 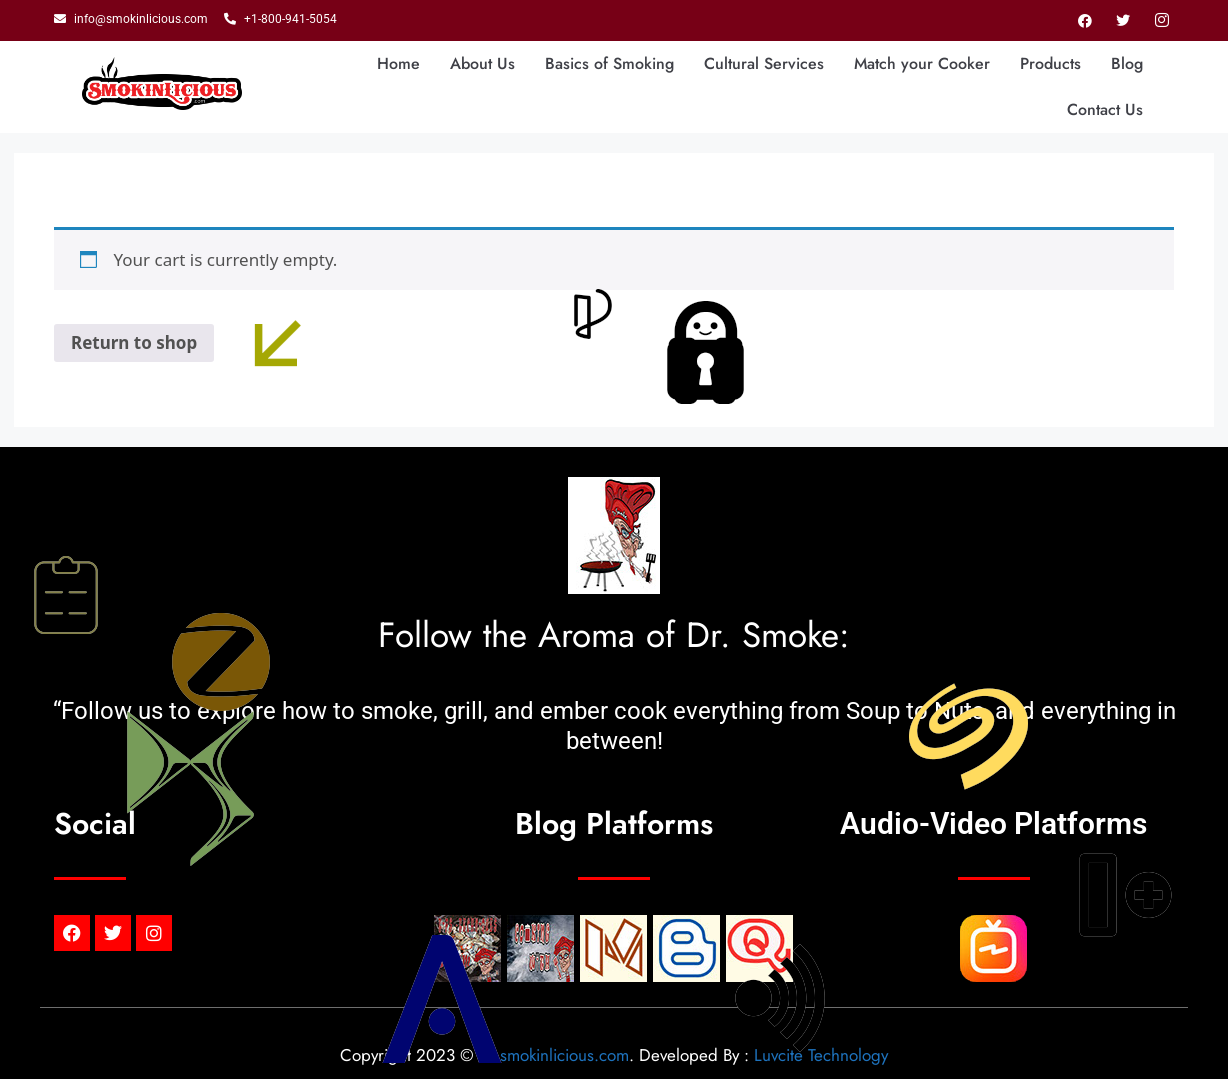 I want to click on actigraph brand logo, so click(x=442, y=999).